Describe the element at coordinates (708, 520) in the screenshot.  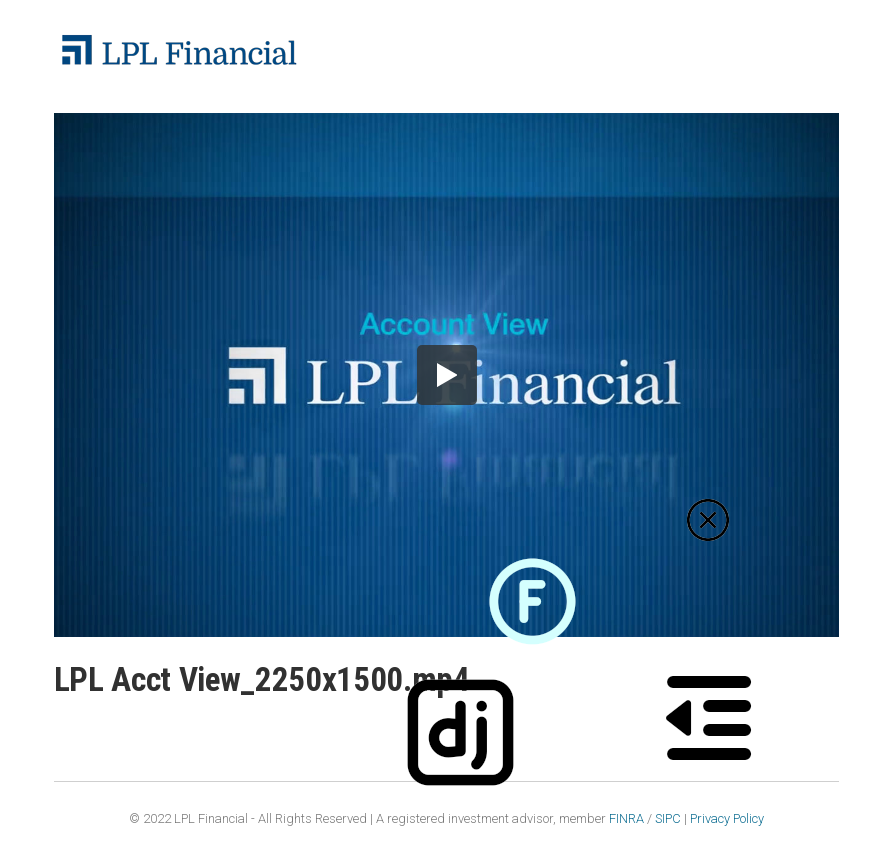
I see `close or dismiss a dialog` at that location.